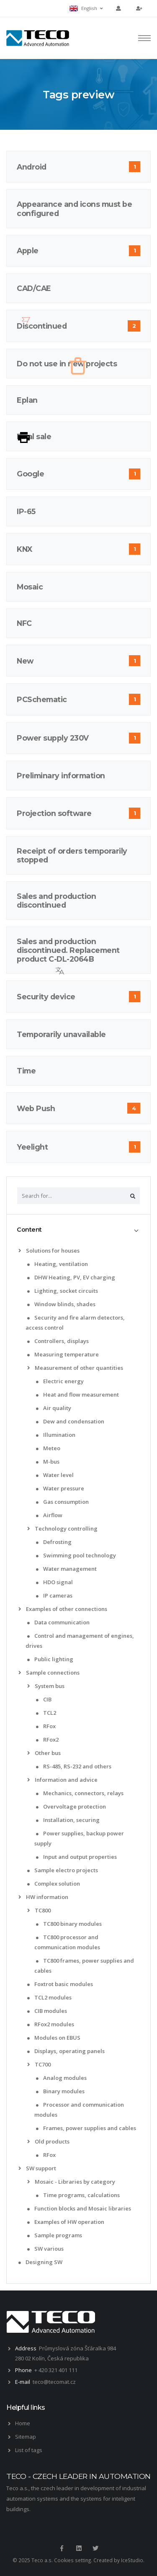 The height and width of the screenshot is (2576, 157). What do you see at coordinates (78, 366) in the screenshot?
I see `delete this item` at bounding box center [78, 366].